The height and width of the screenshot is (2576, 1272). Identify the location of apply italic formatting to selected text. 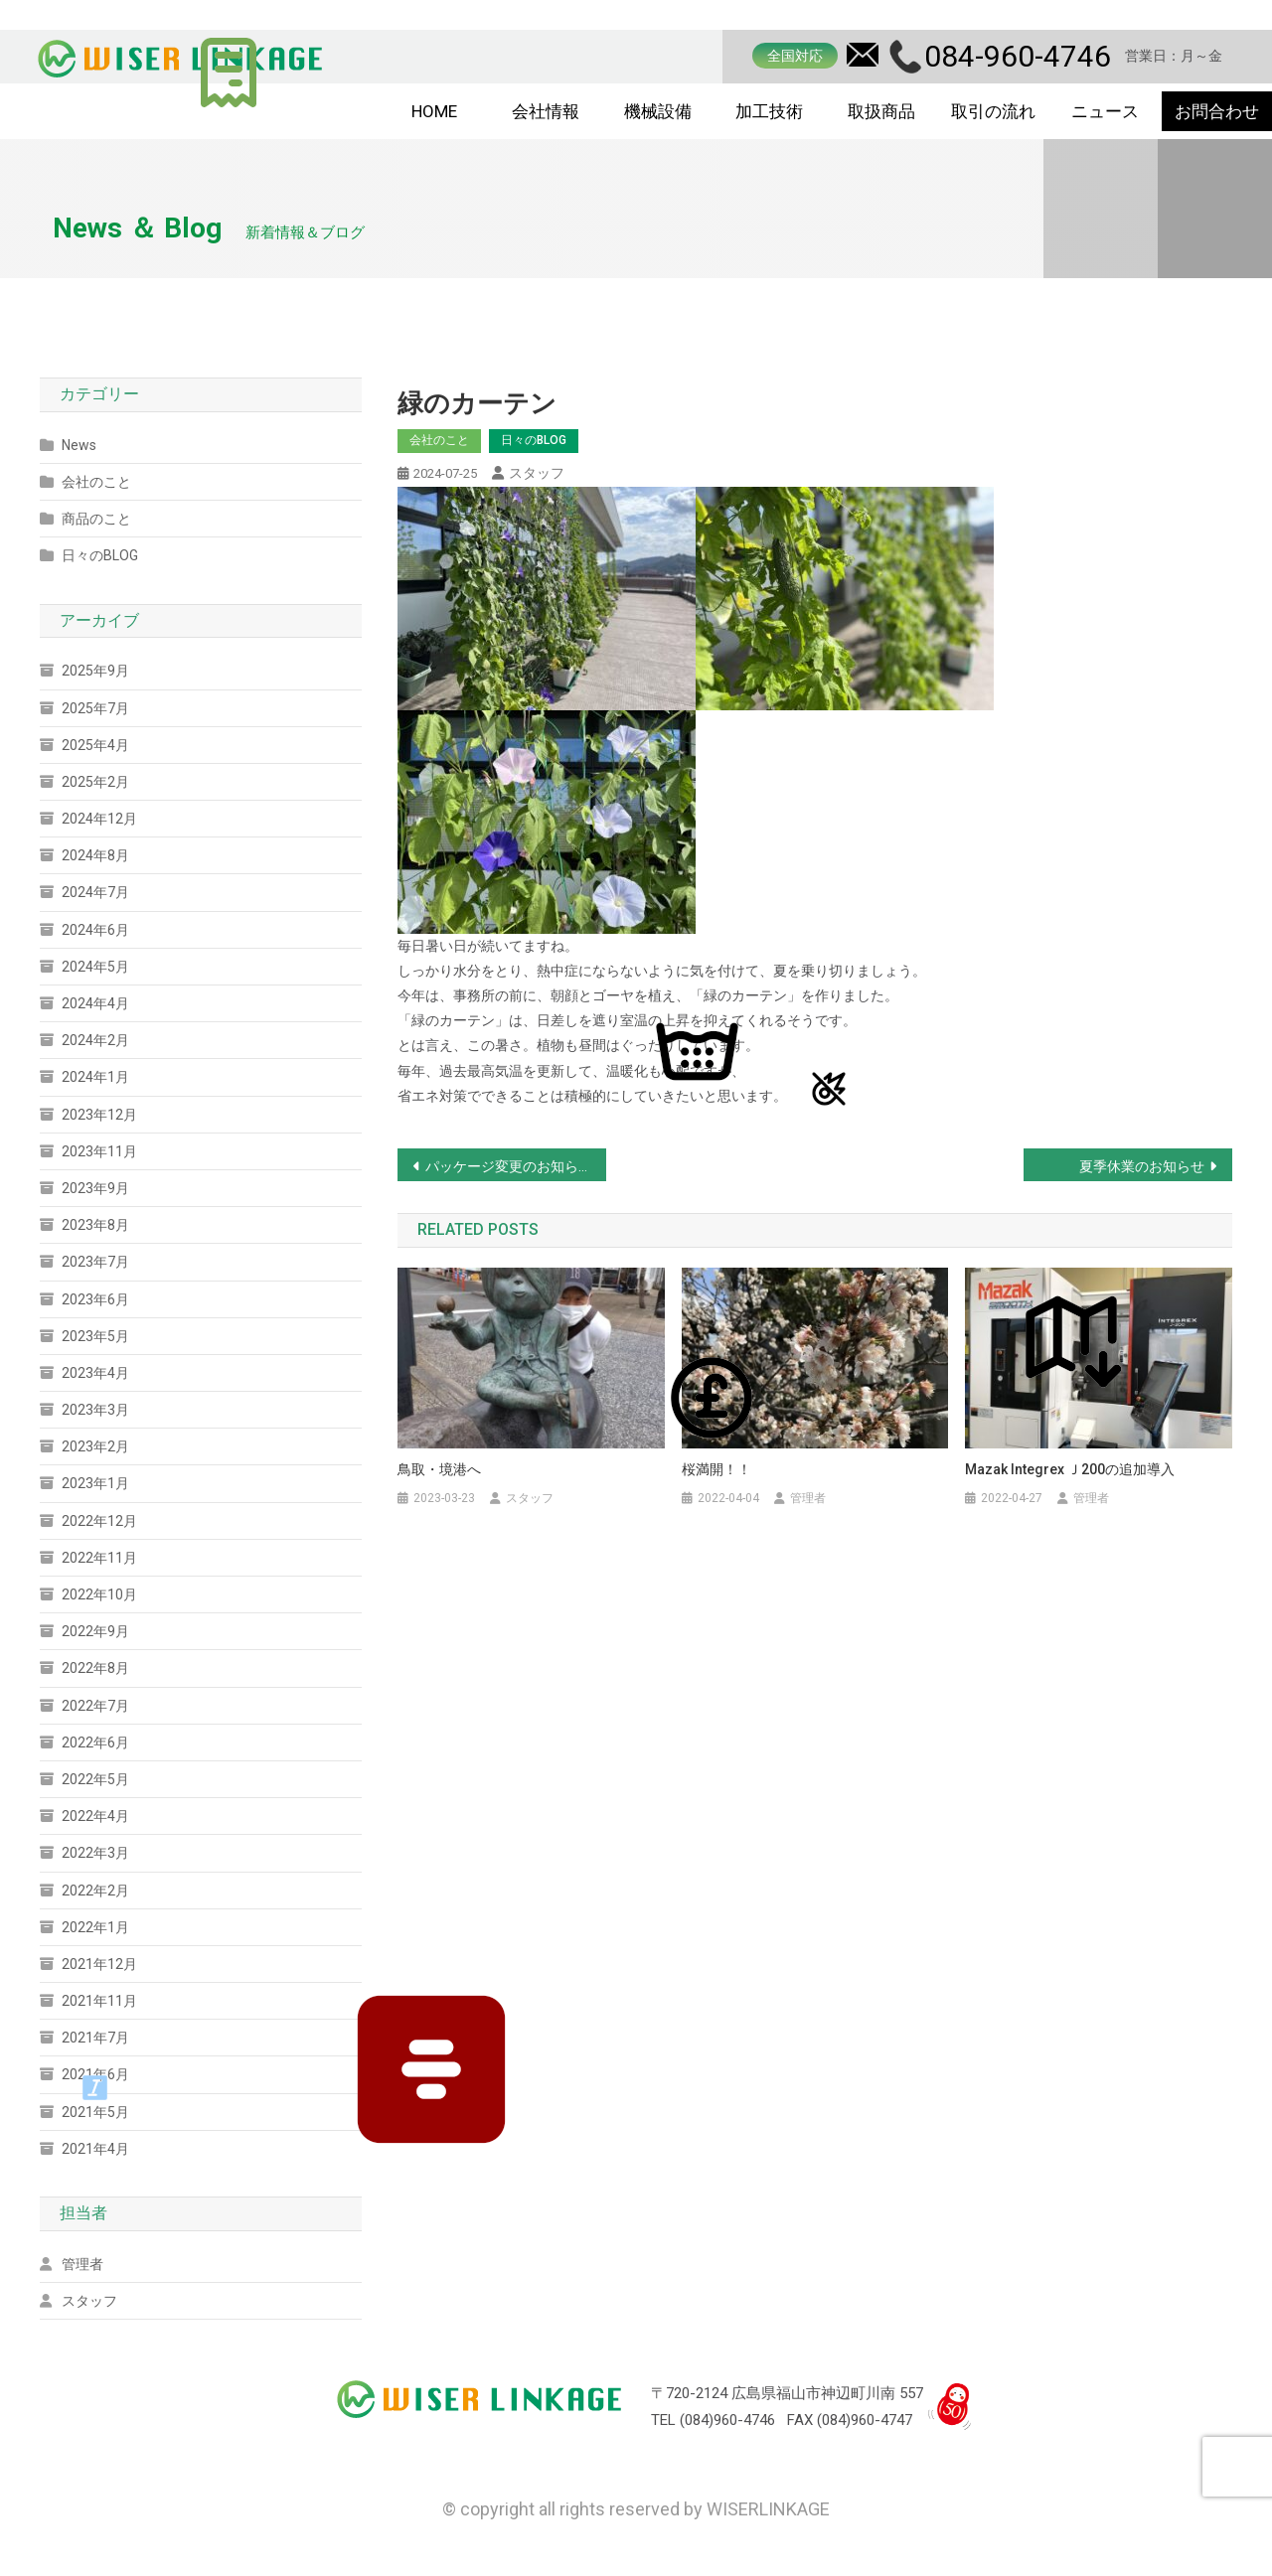
(94, 2087).